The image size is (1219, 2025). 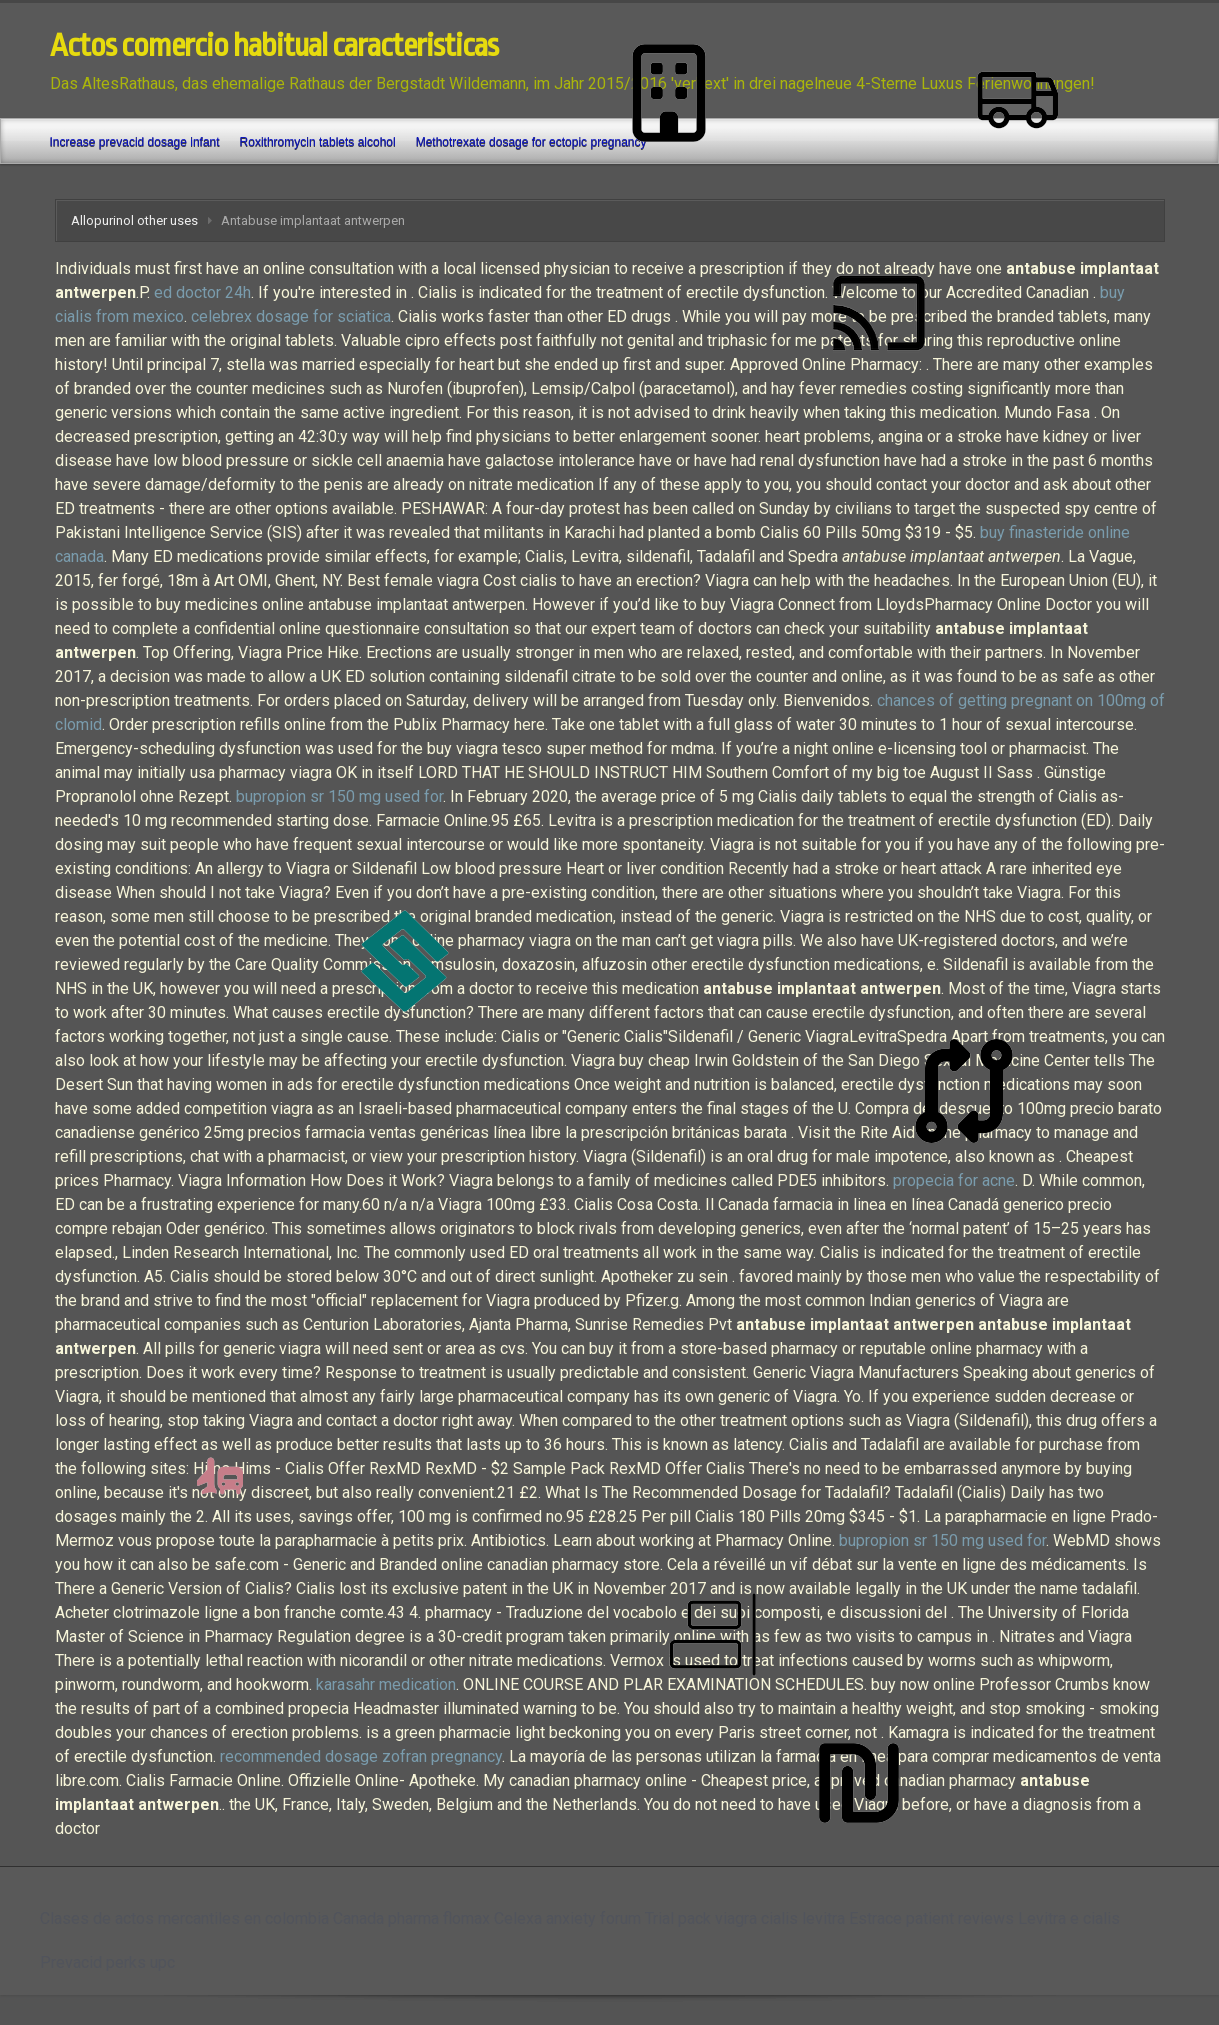 I want to click on track your delivery status, so click(x=1015, y=96).